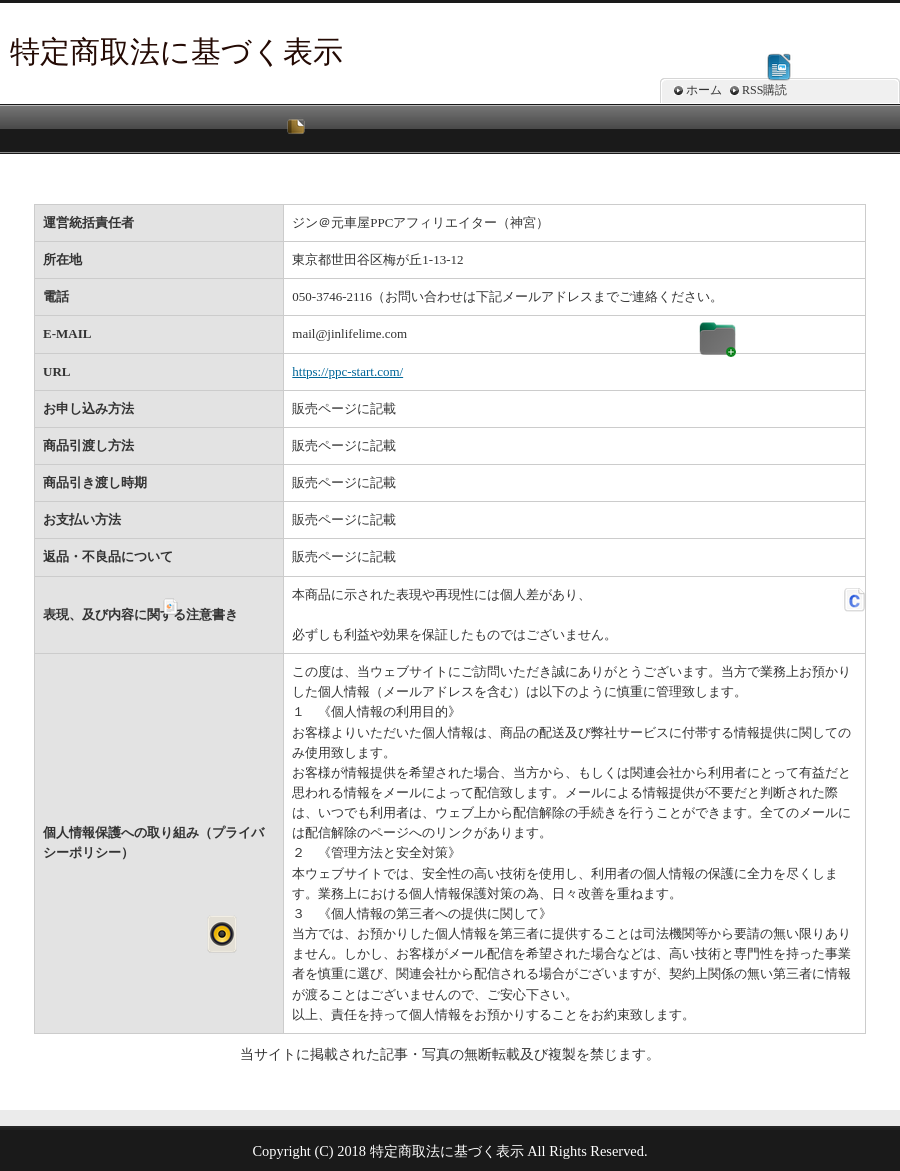 The image size is (900, 1171). What do you see at coordinates (717, 338) in the screenshot?
I see `create a new folder` at bounding box center [717, 338].